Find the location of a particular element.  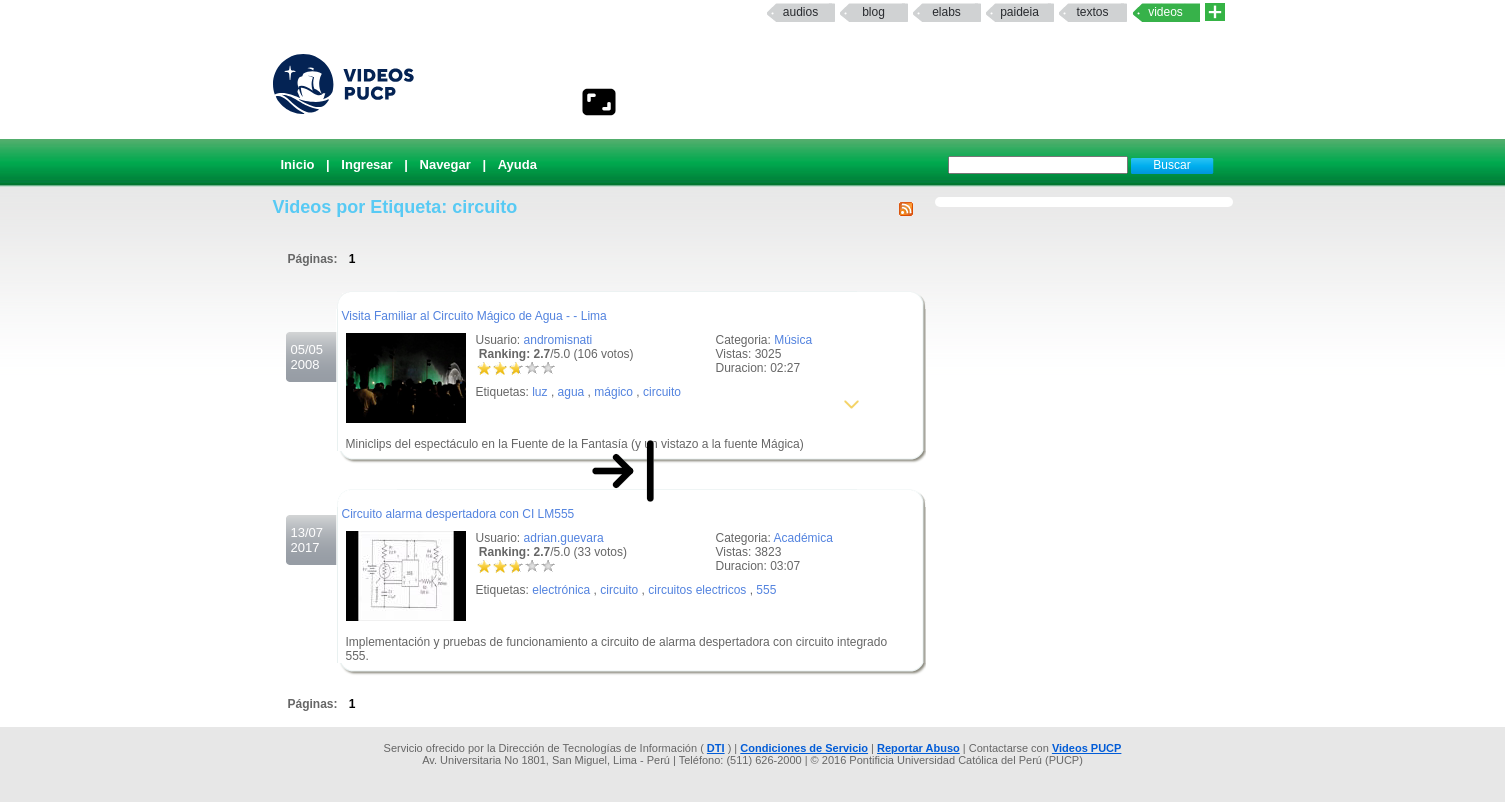

adjust image or video aspect ratio is located at coordinates (599, 102).